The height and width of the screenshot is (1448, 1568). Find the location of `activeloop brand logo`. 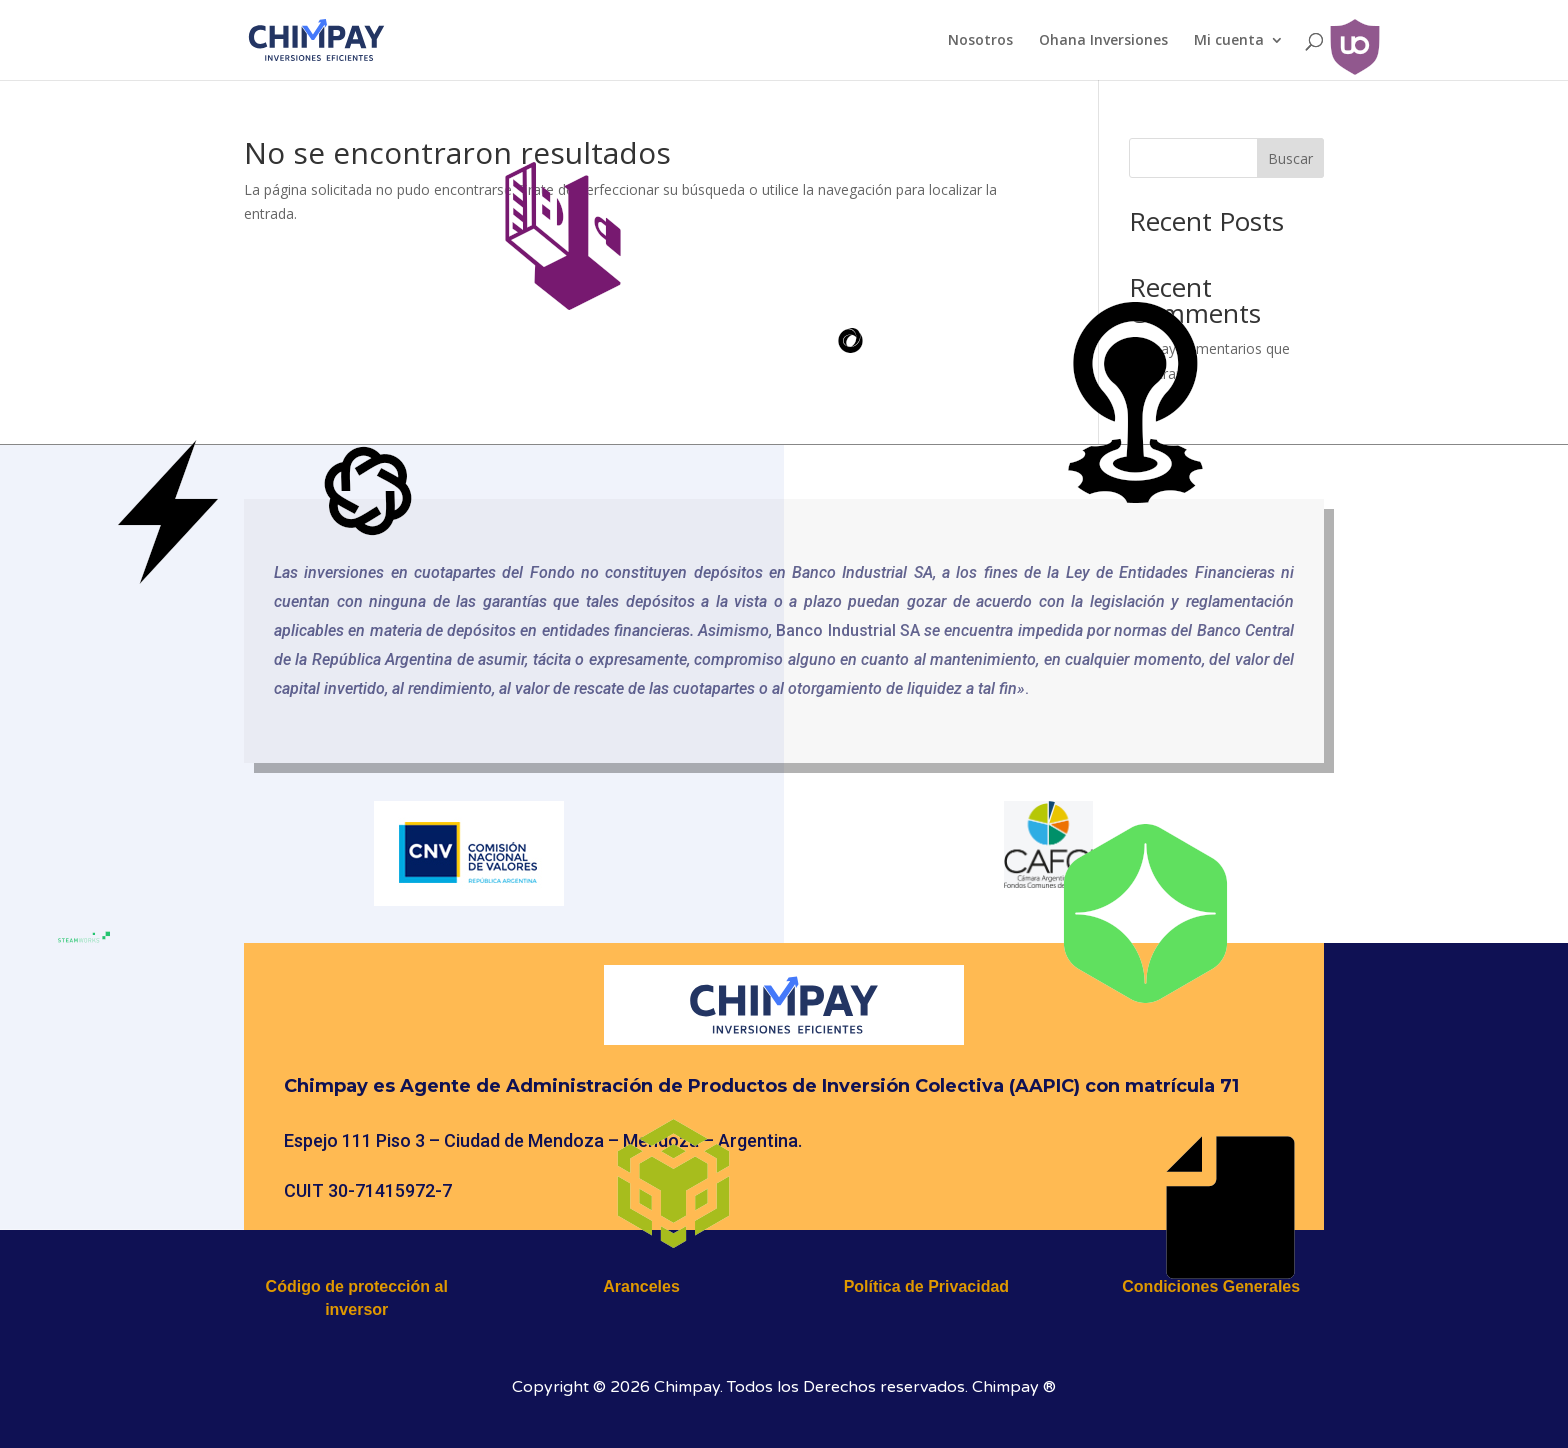

activeloop brand logo is located at coordinates (850, 340).